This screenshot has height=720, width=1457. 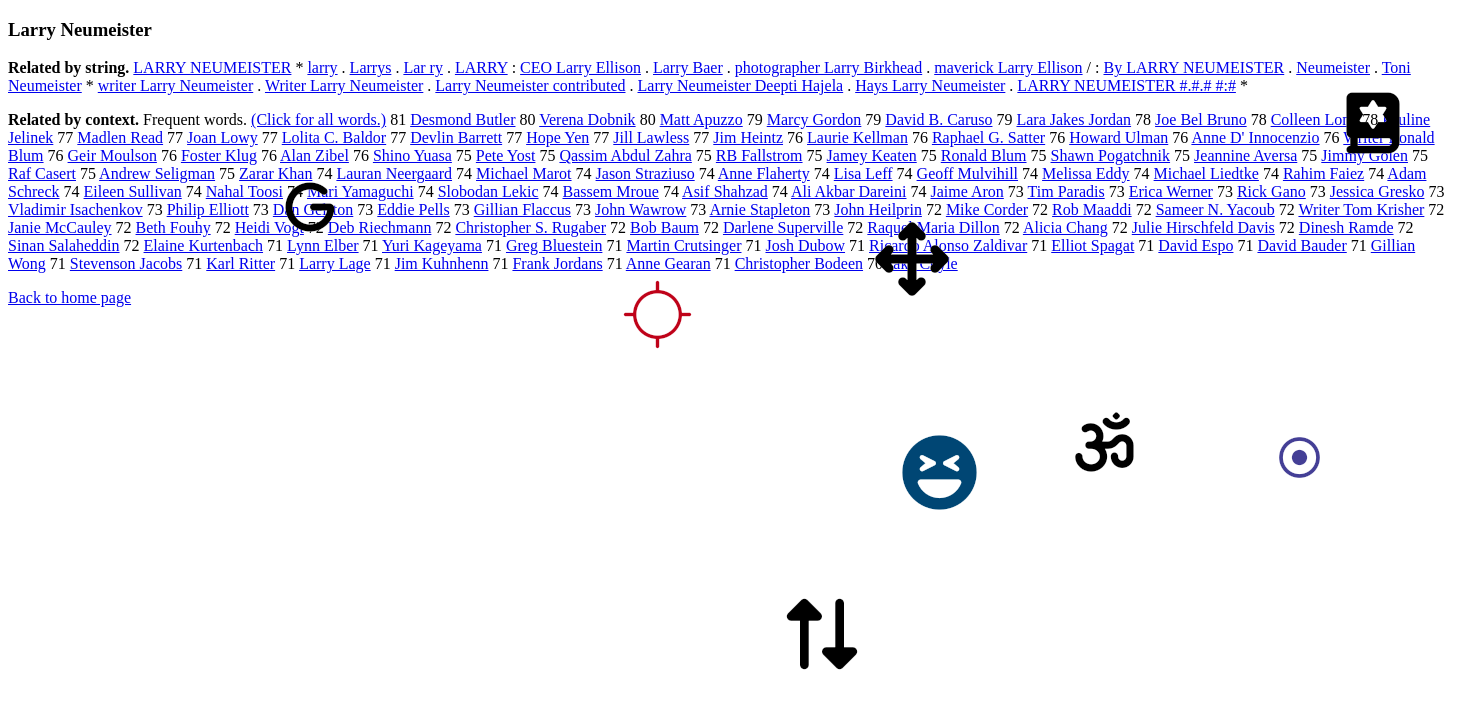 I want to click on move or reposition an element, so click(x=912, y=259).